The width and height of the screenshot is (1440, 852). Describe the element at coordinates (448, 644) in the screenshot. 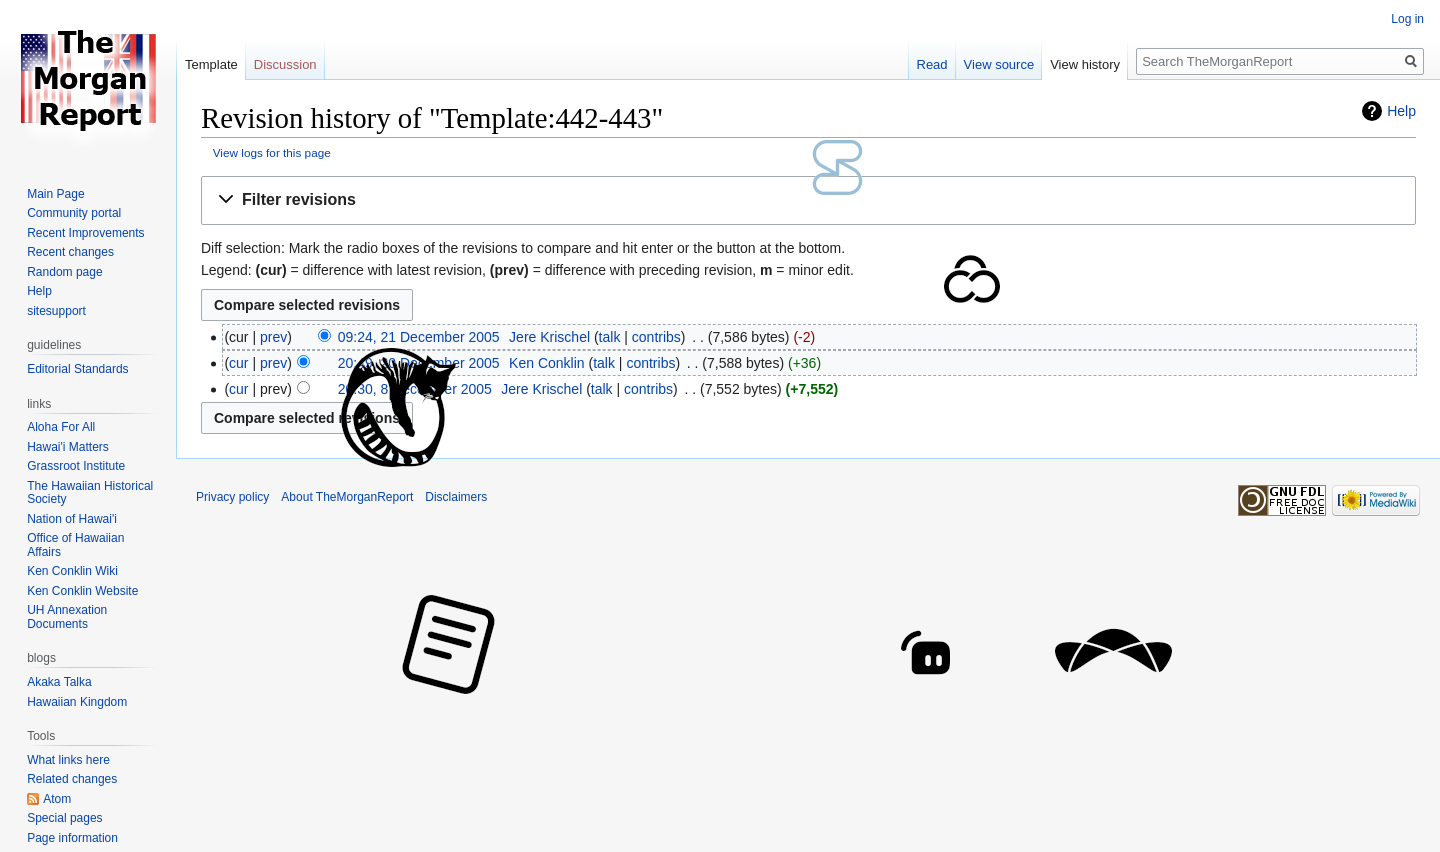

I see `visit read.cv profile or portfolio` at that location.